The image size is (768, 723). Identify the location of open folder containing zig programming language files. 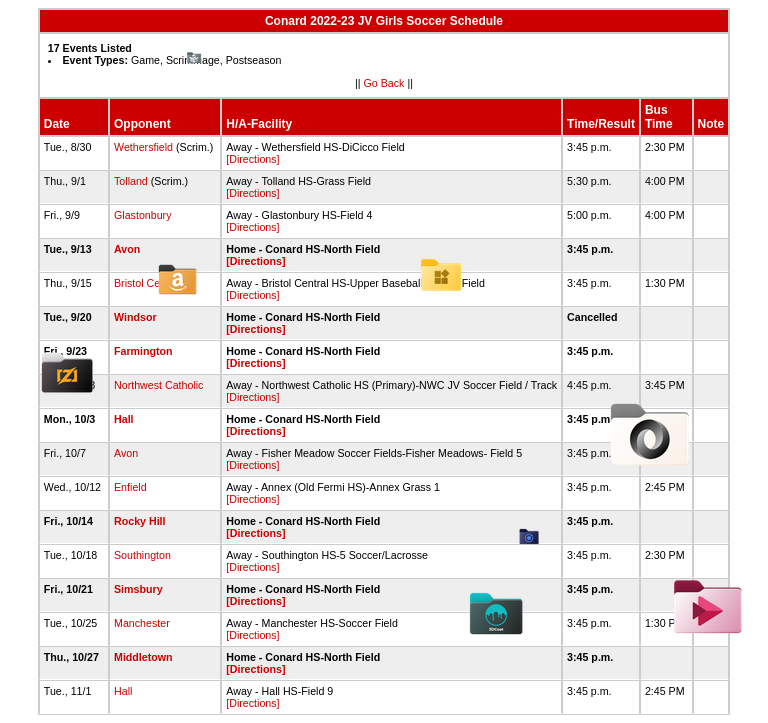
(67, 374).